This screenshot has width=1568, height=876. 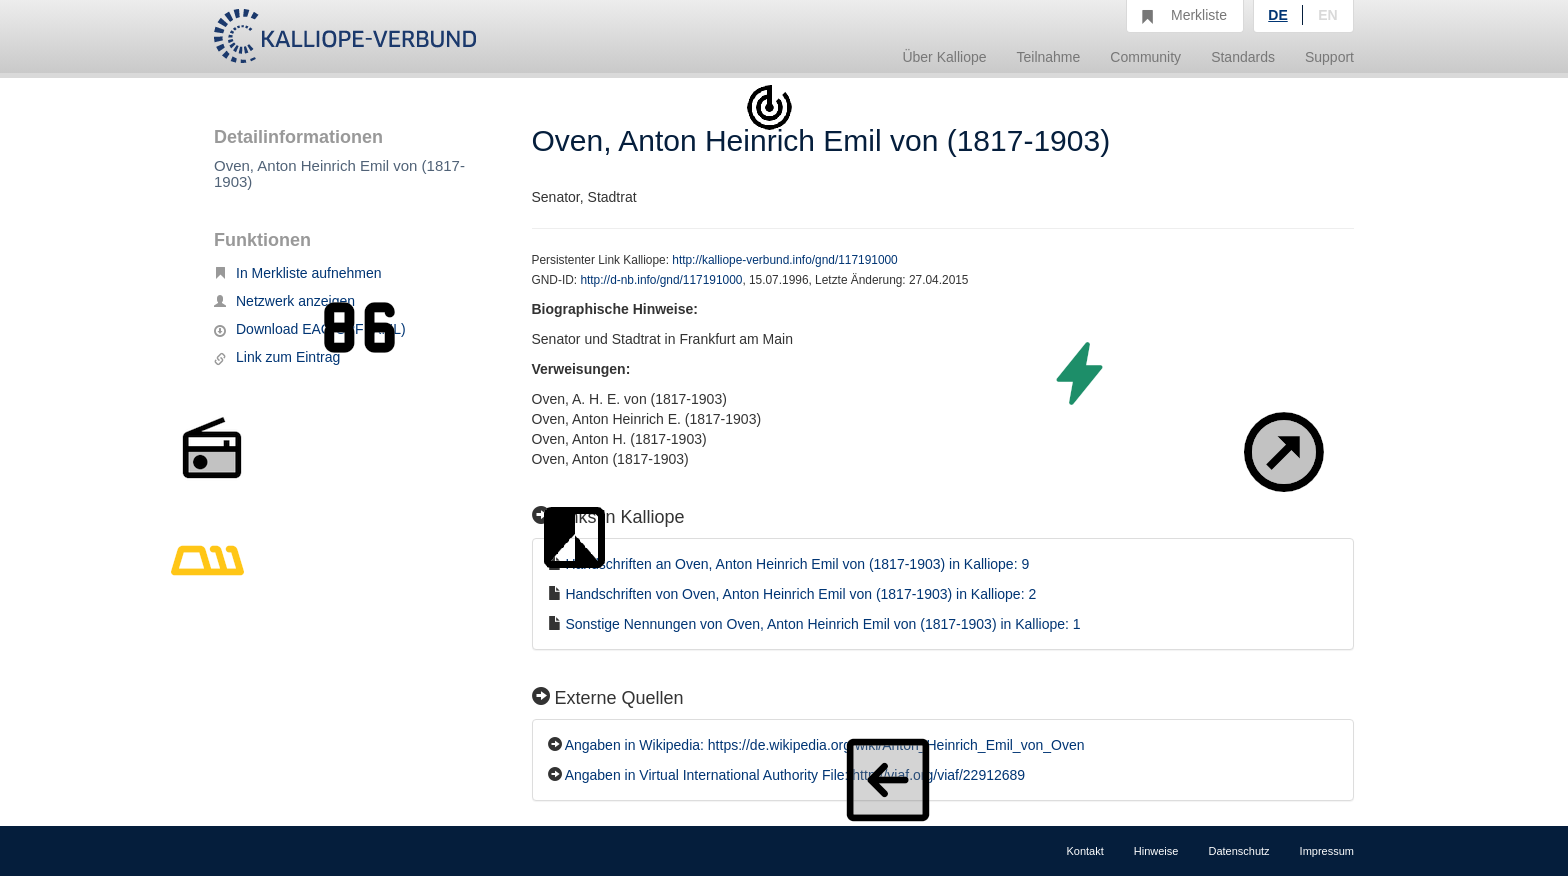 I want to click on open link in new tab or window, so click(x=1284, y=452).